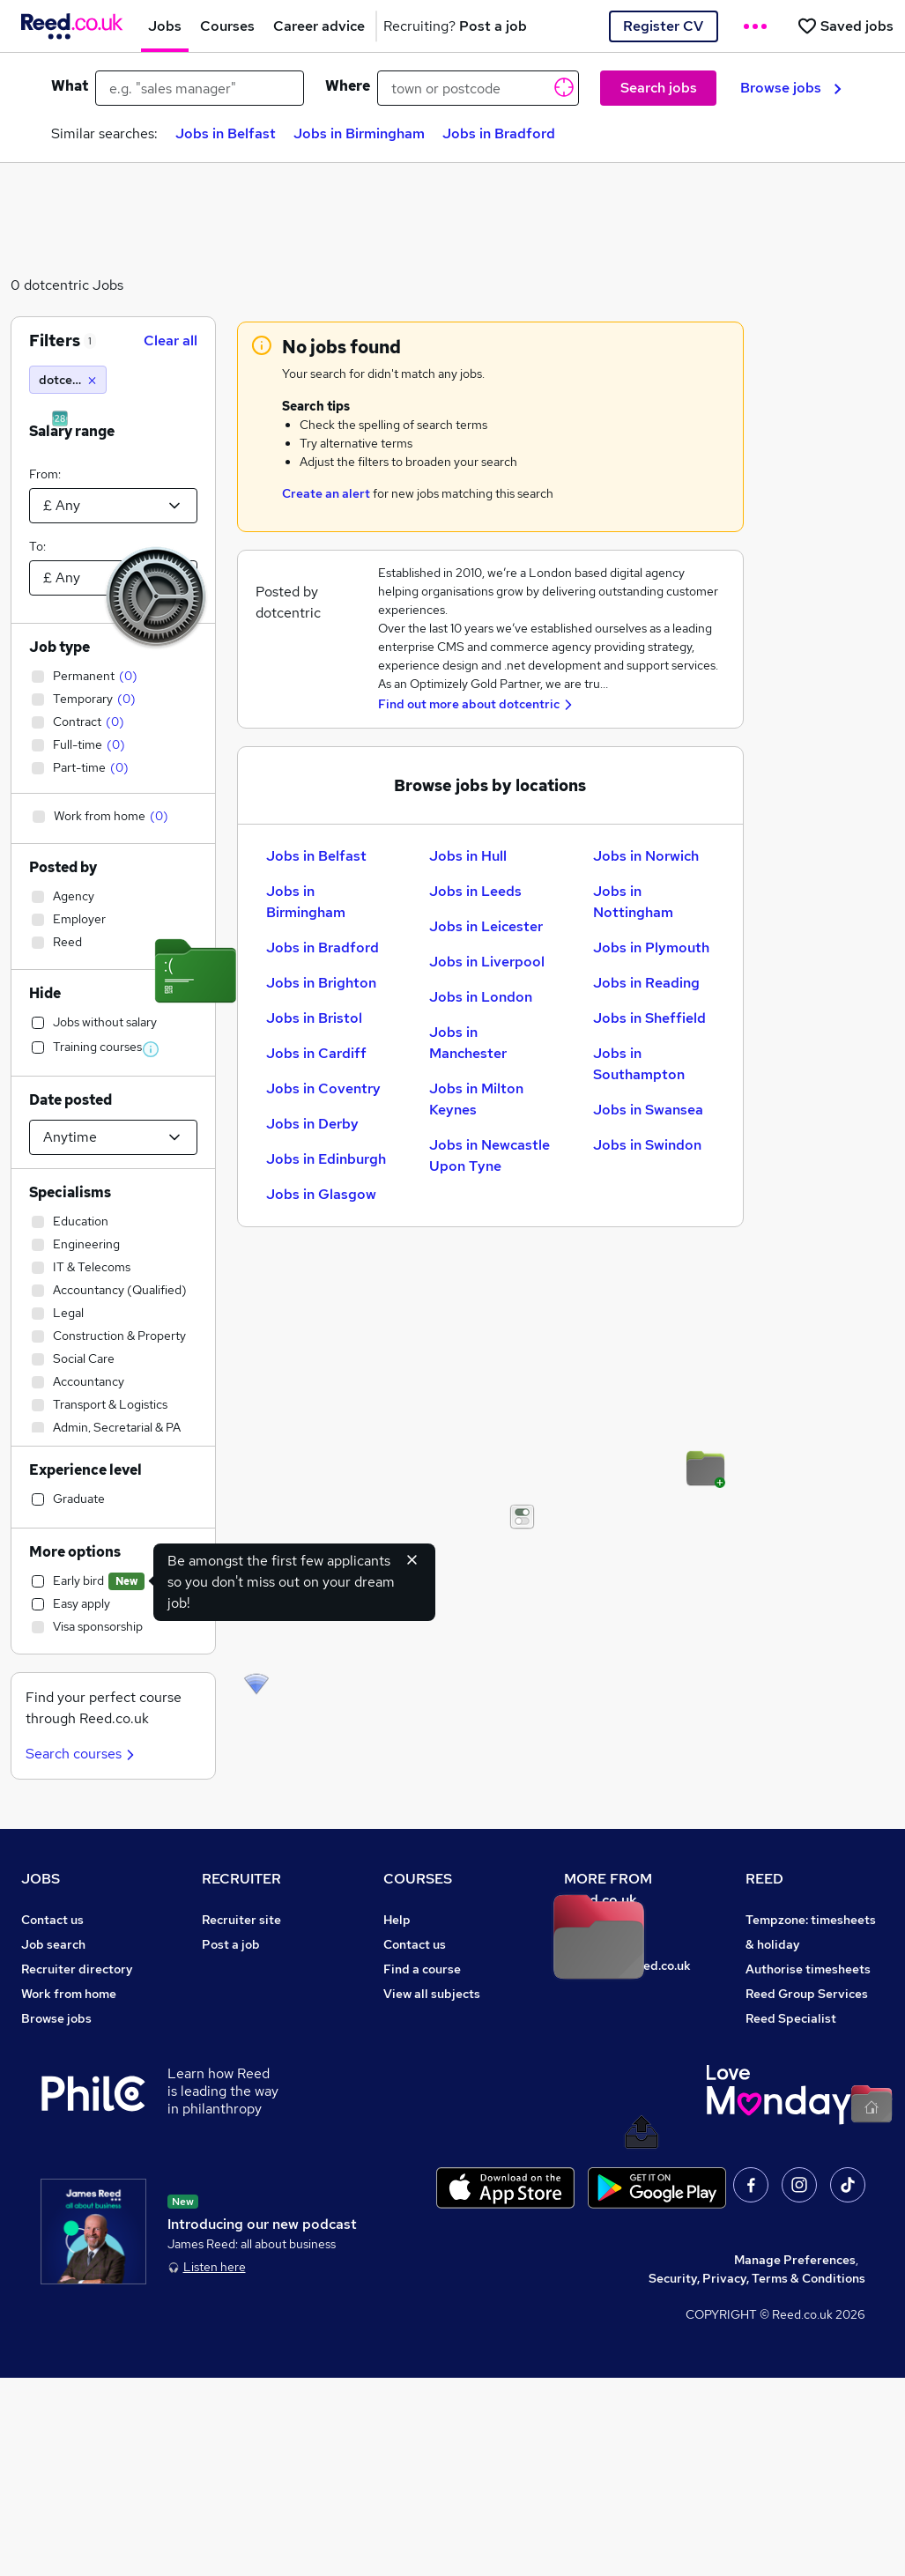  Describe the element at coordinates (872, 2104) in the screenshot. I see `access your home folder` at that location.